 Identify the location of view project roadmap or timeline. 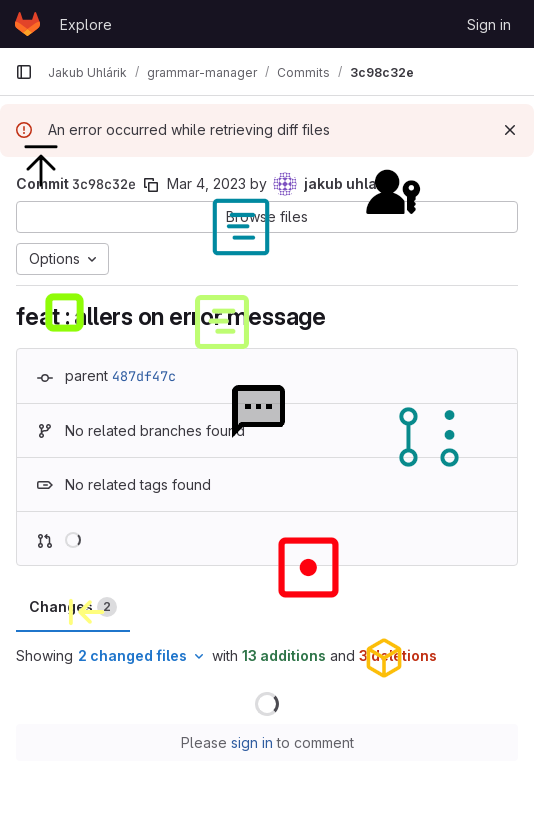
(241, 227).